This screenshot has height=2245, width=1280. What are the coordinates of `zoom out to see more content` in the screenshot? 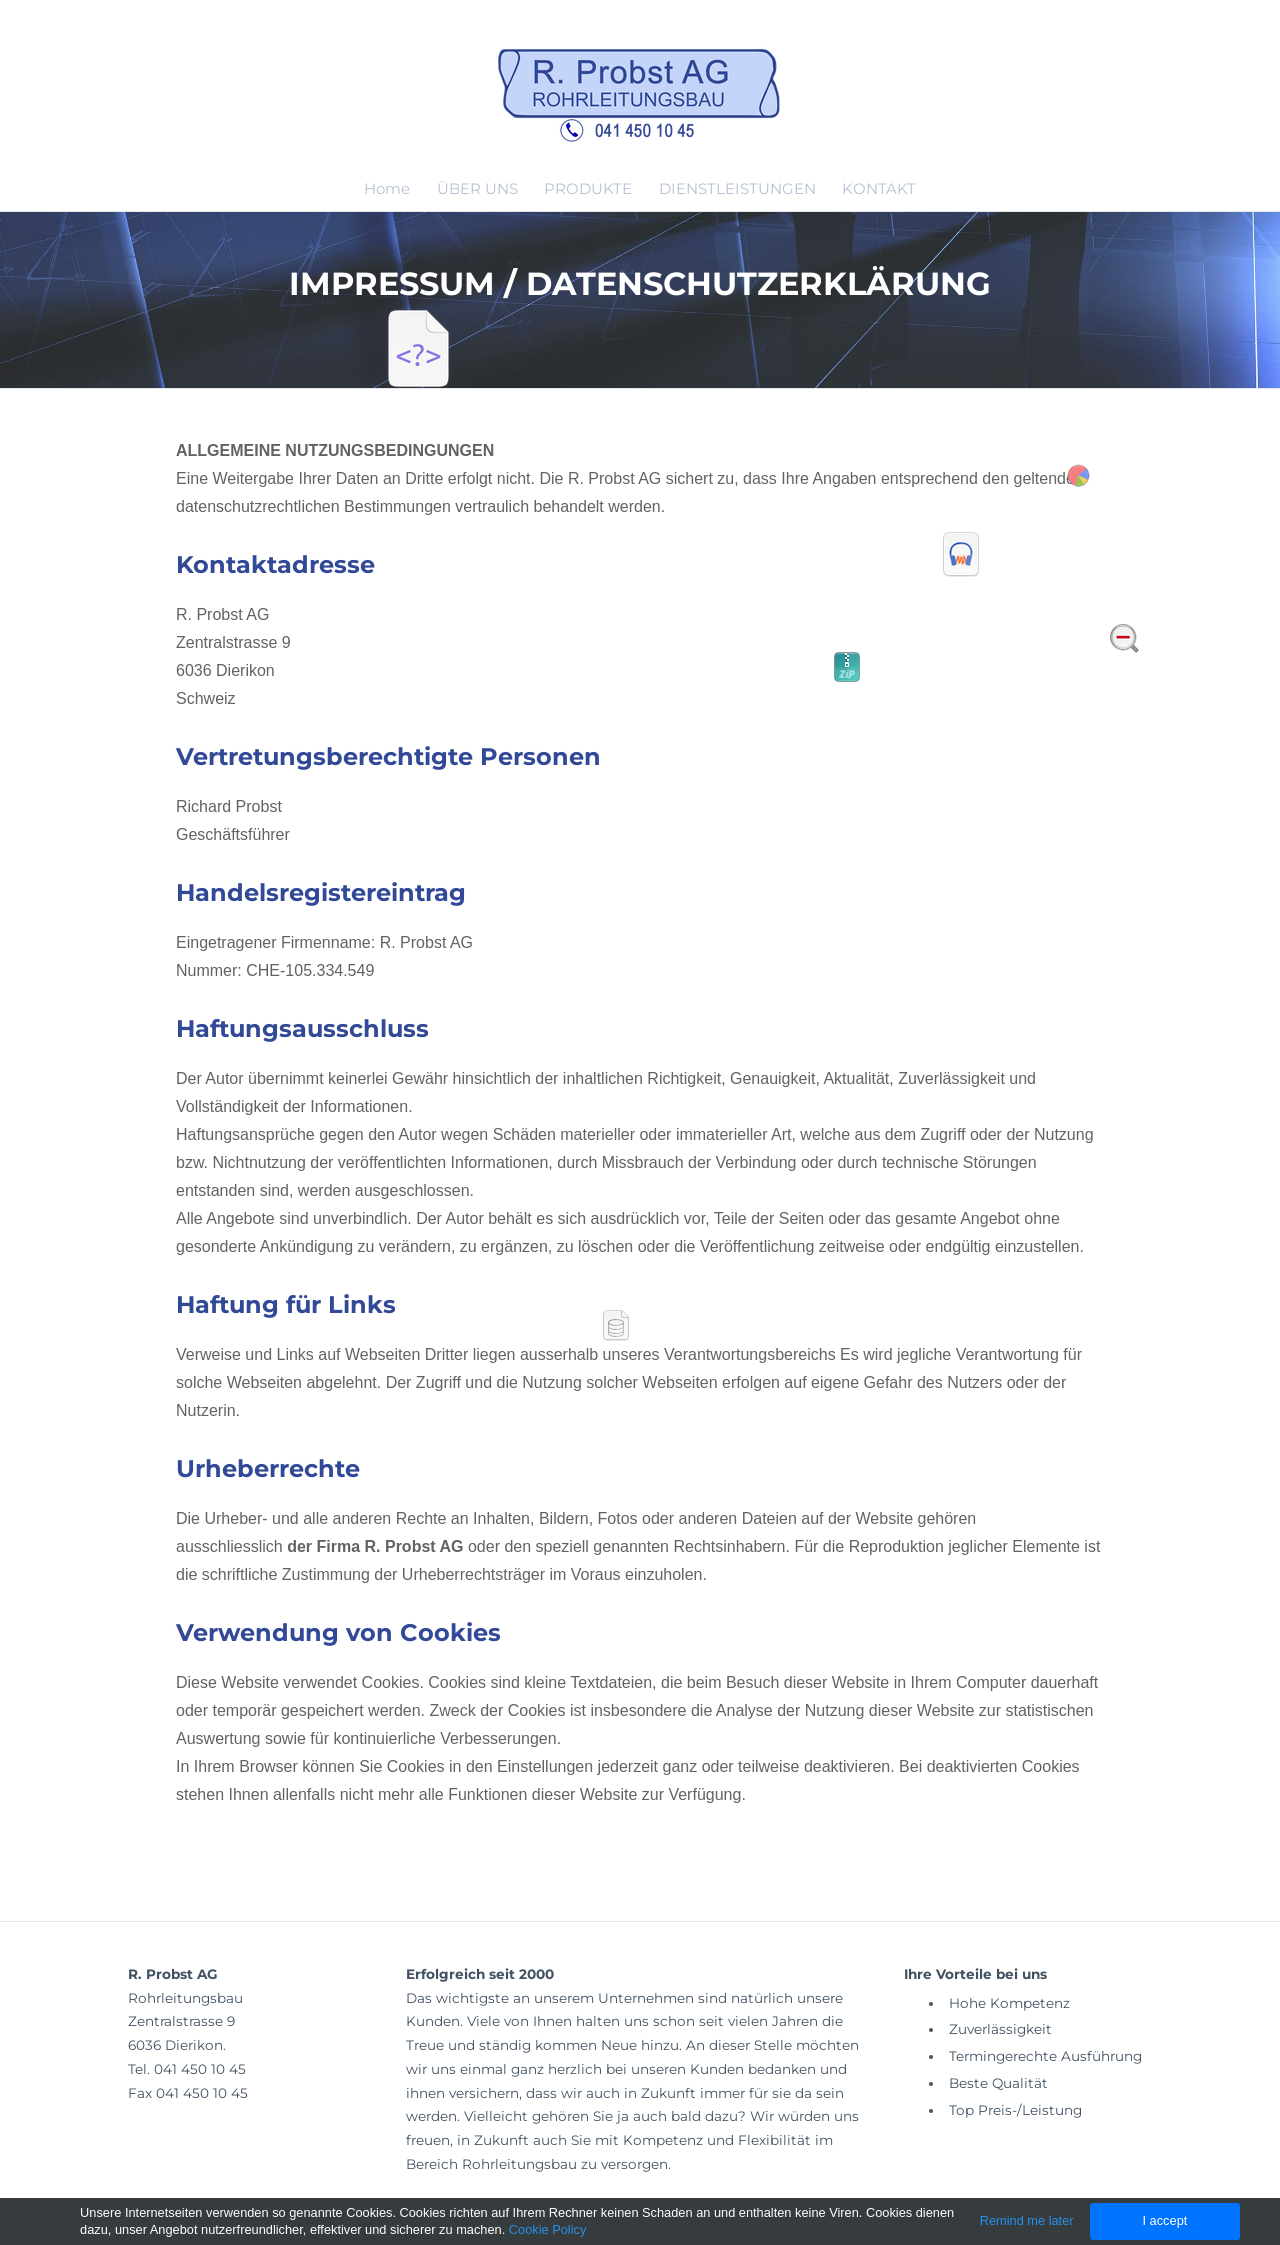 It's located at (1124, 638).